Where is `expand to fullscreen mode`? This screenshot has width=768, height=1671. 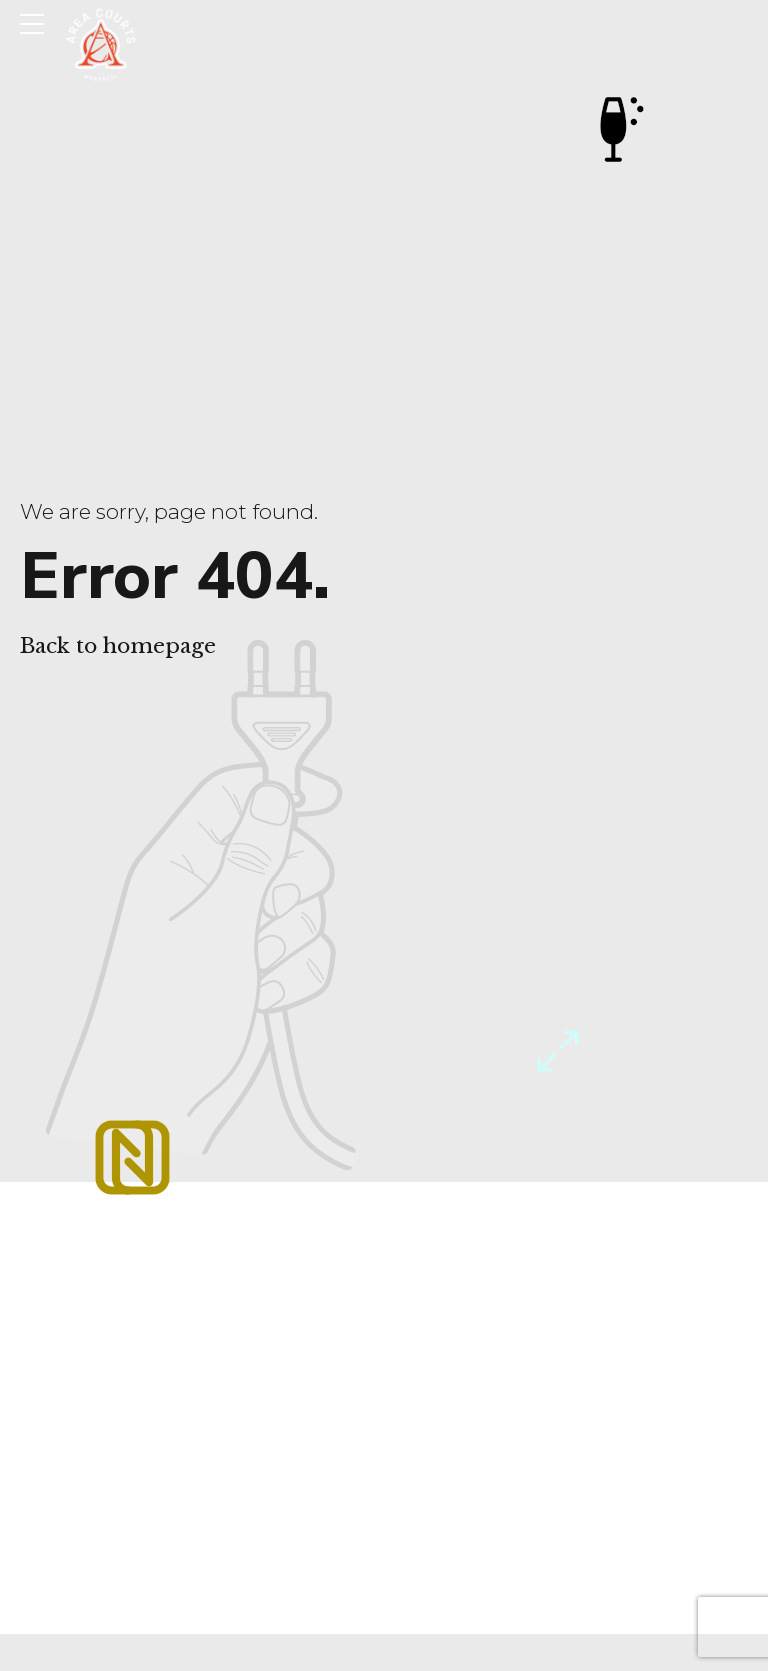 expand to fullscreen mode is located at coordinates (558, 1051).